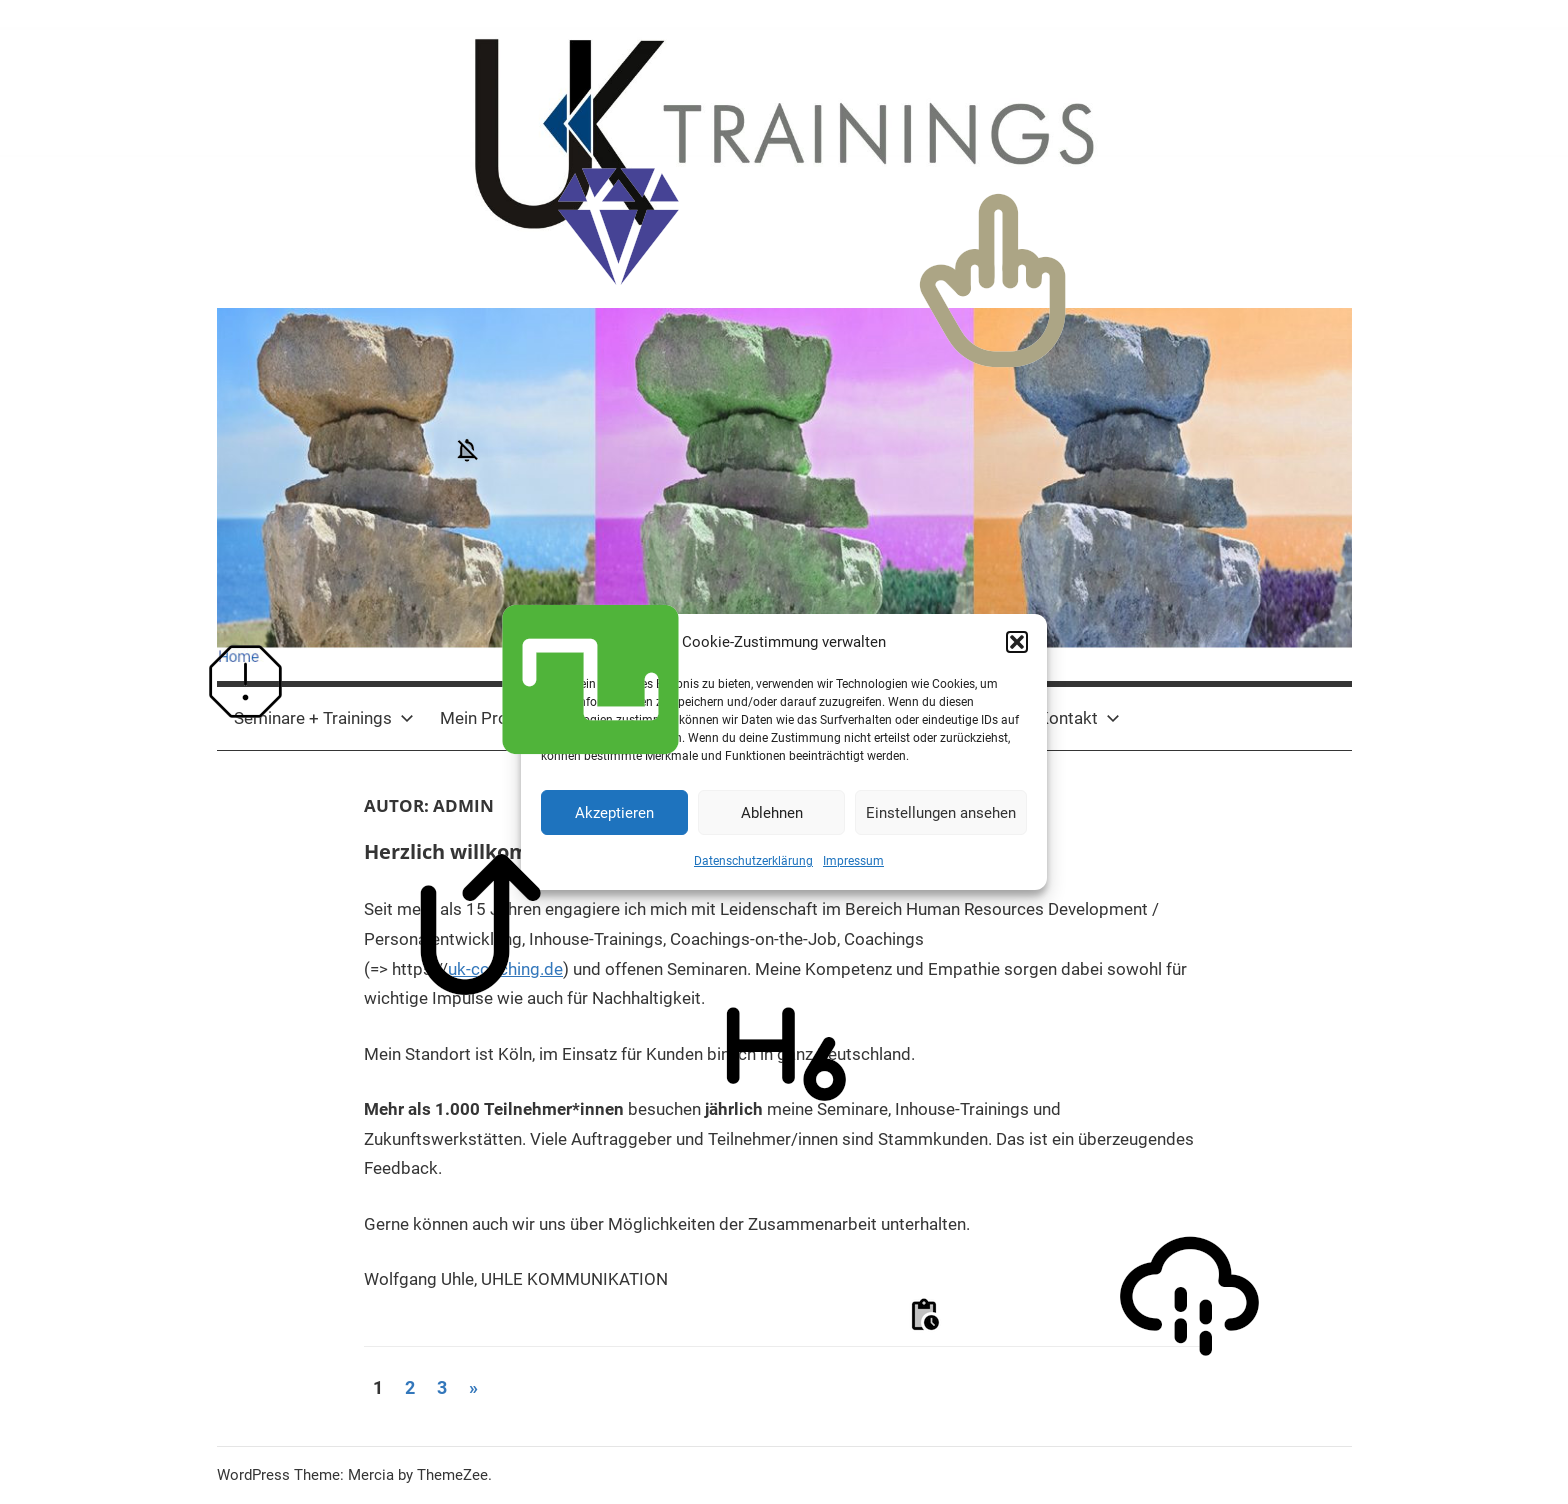 This screenshot has width=1568, height=1504. What do you see at coordinates (780, 1052) in the screenshot?
I see `format text as heading level 6` at bounding box center [780, 1052].